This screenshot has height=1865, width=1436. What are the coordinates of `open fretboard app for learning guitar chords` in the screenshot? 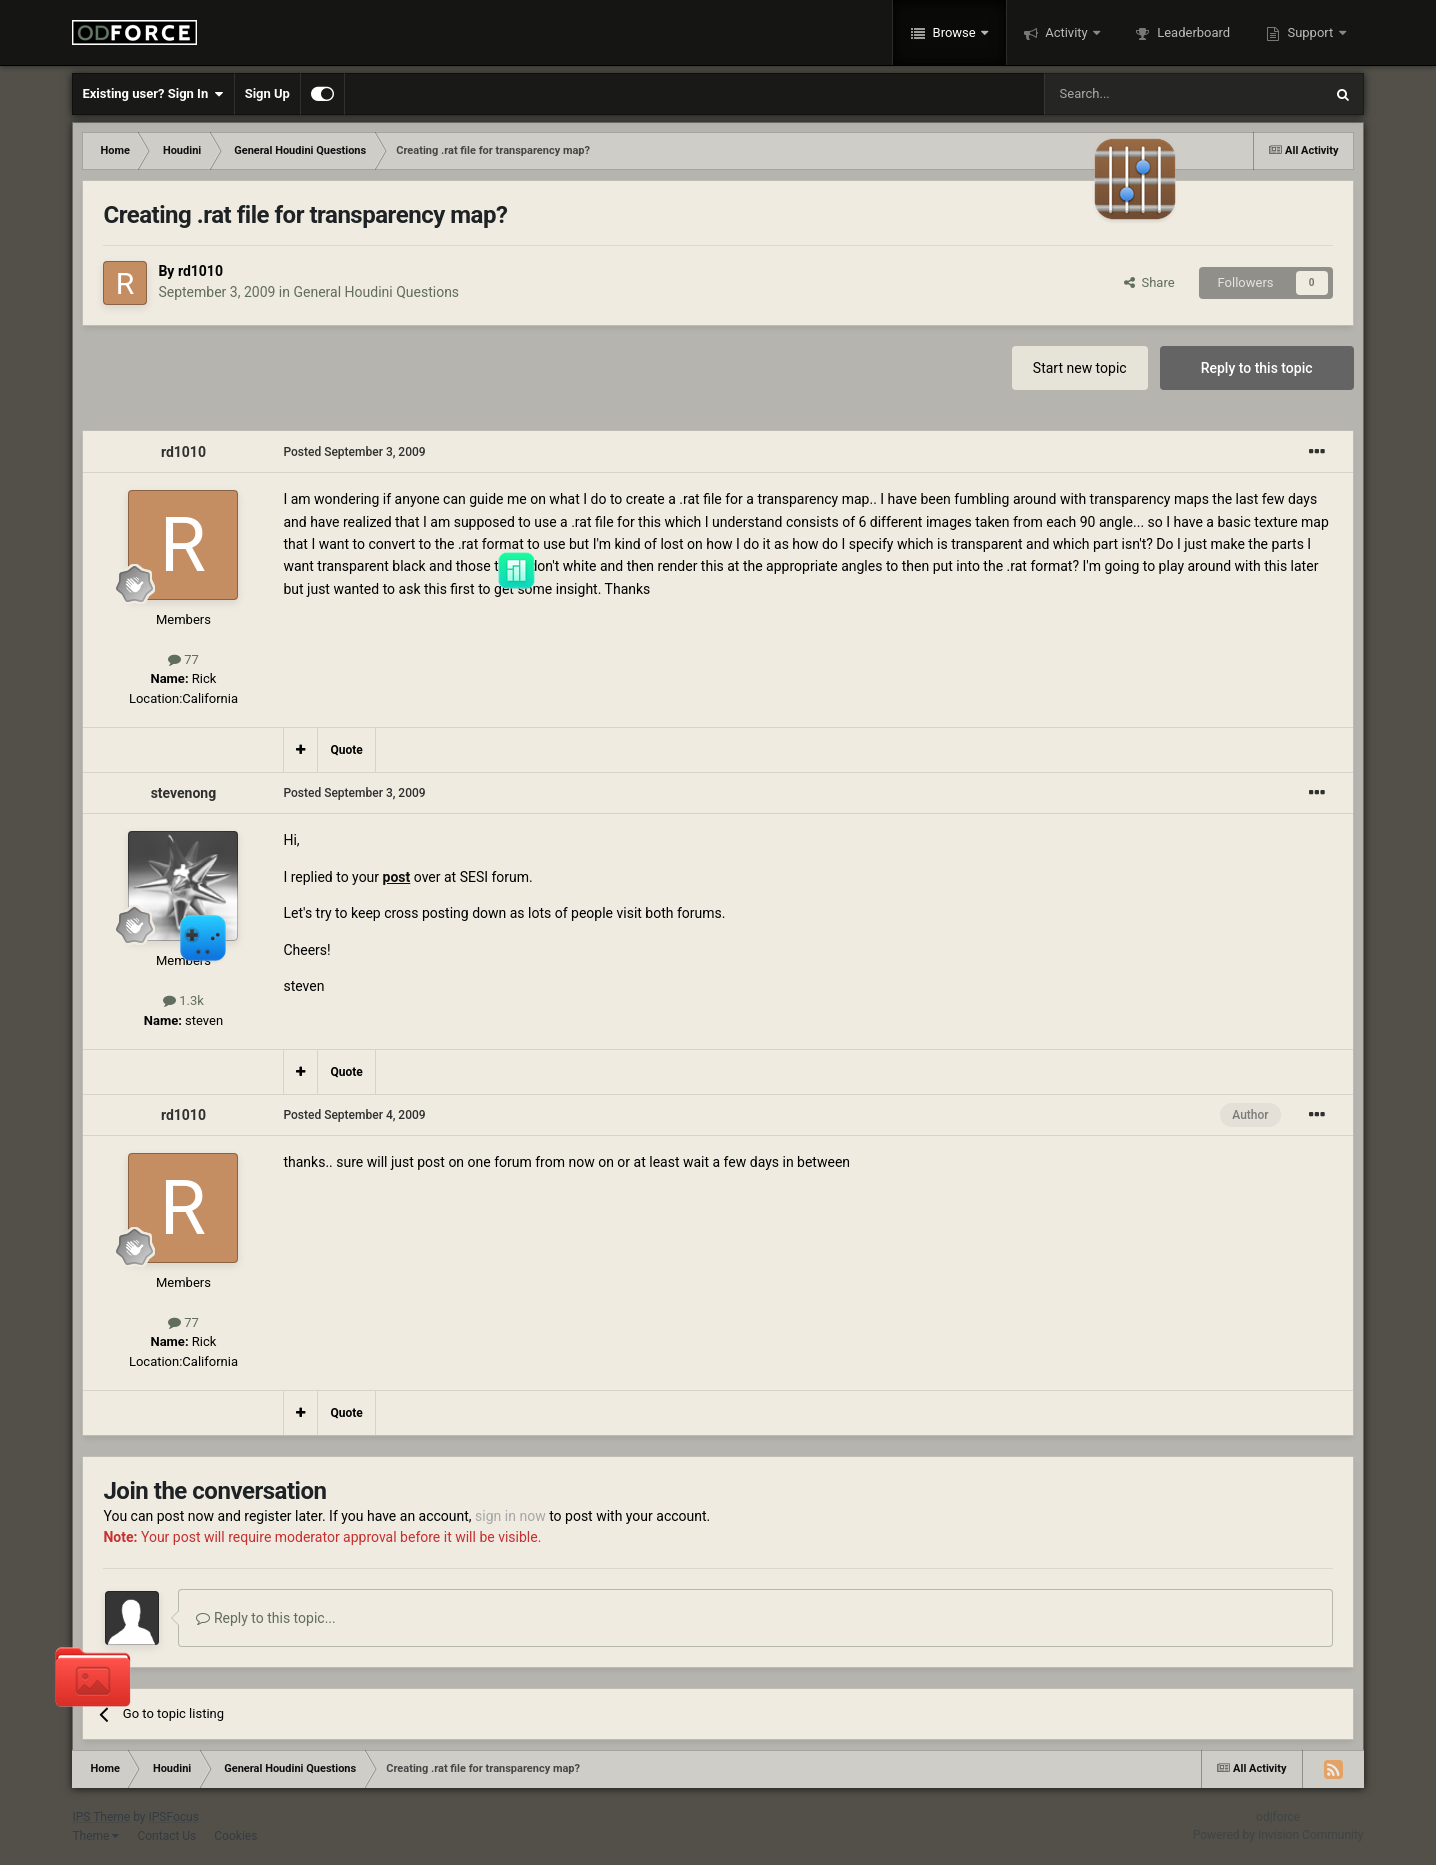 It's located at (1135, 179).